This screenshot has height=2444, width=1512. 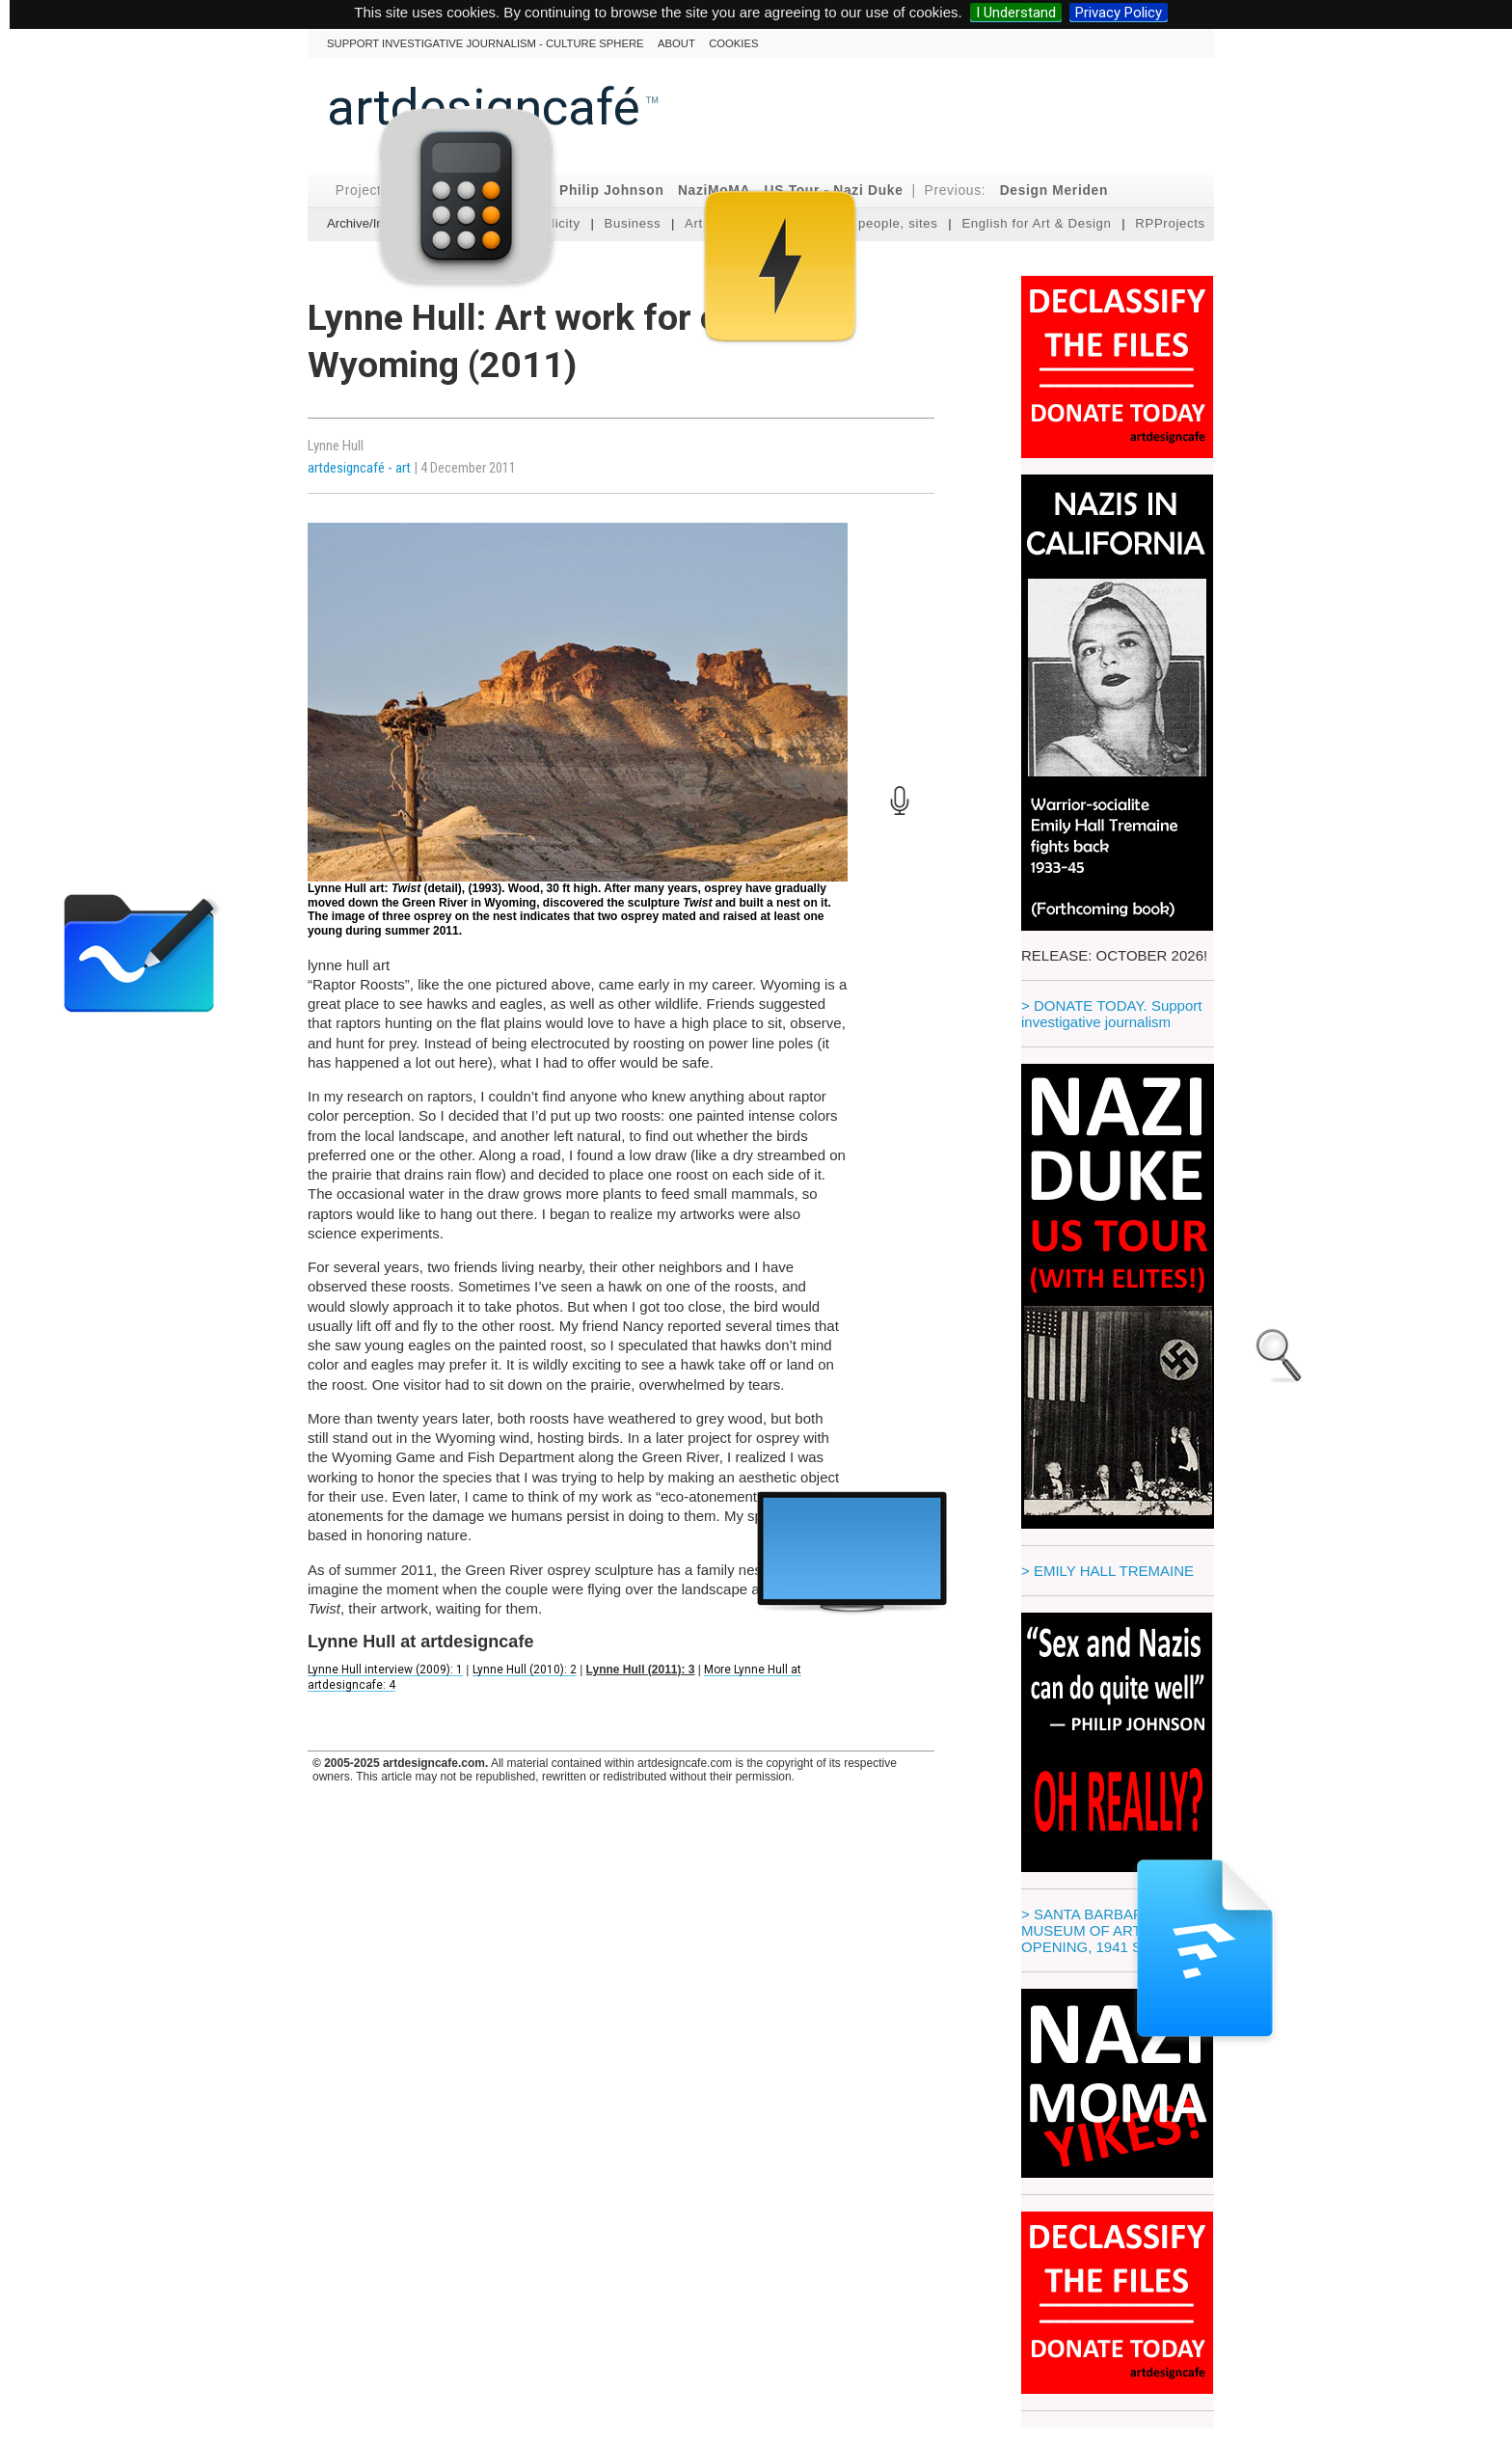 What do you see at coordinates (900, 801) in the screenshot?
I see `access microphone or audio input settings` at bounding box center [900, 801].